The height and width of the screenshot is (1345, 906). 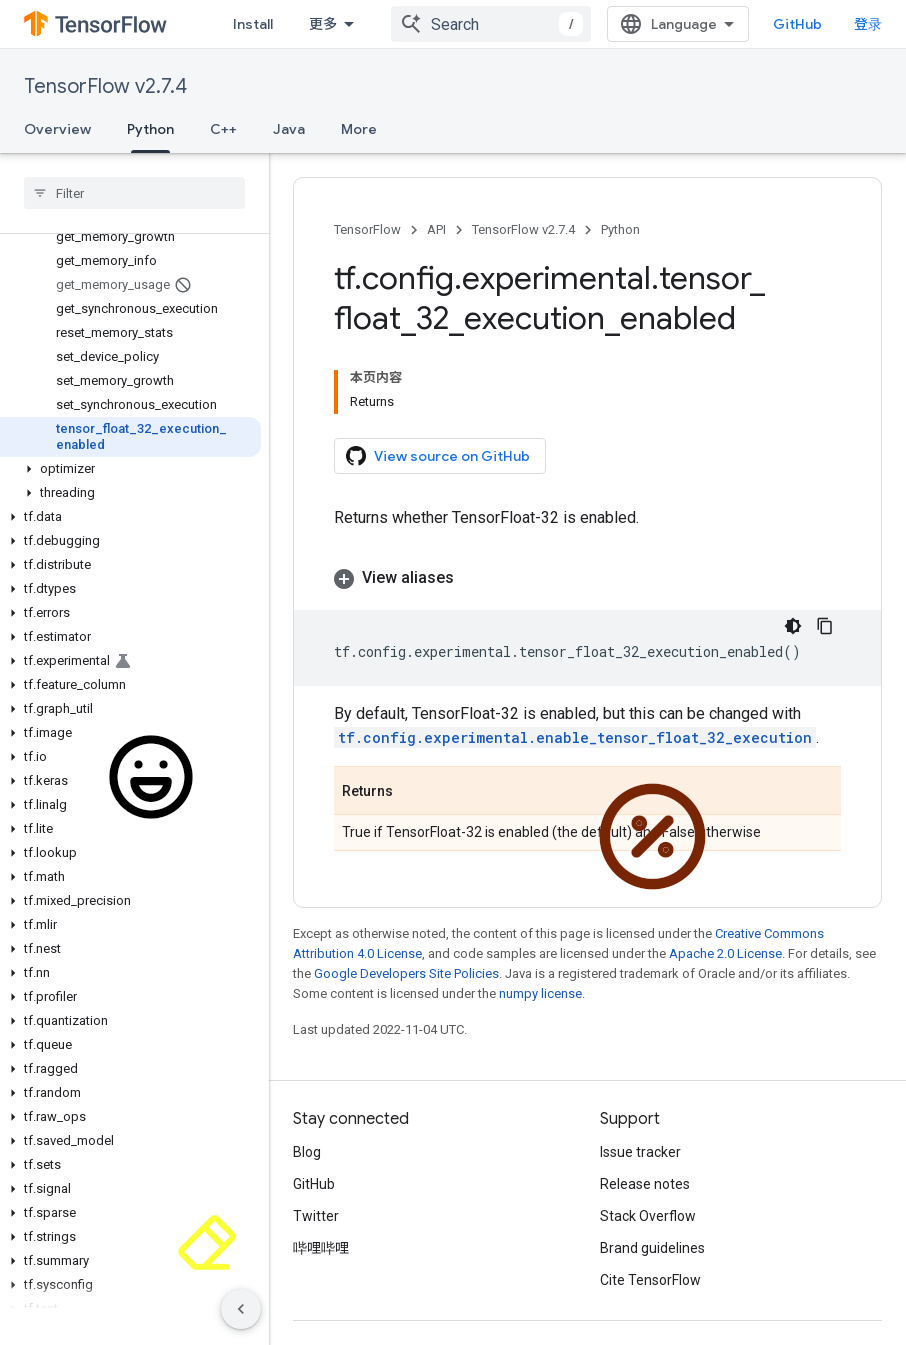 I want to click on erase or delete selected content, so click(x=205, y=1242).